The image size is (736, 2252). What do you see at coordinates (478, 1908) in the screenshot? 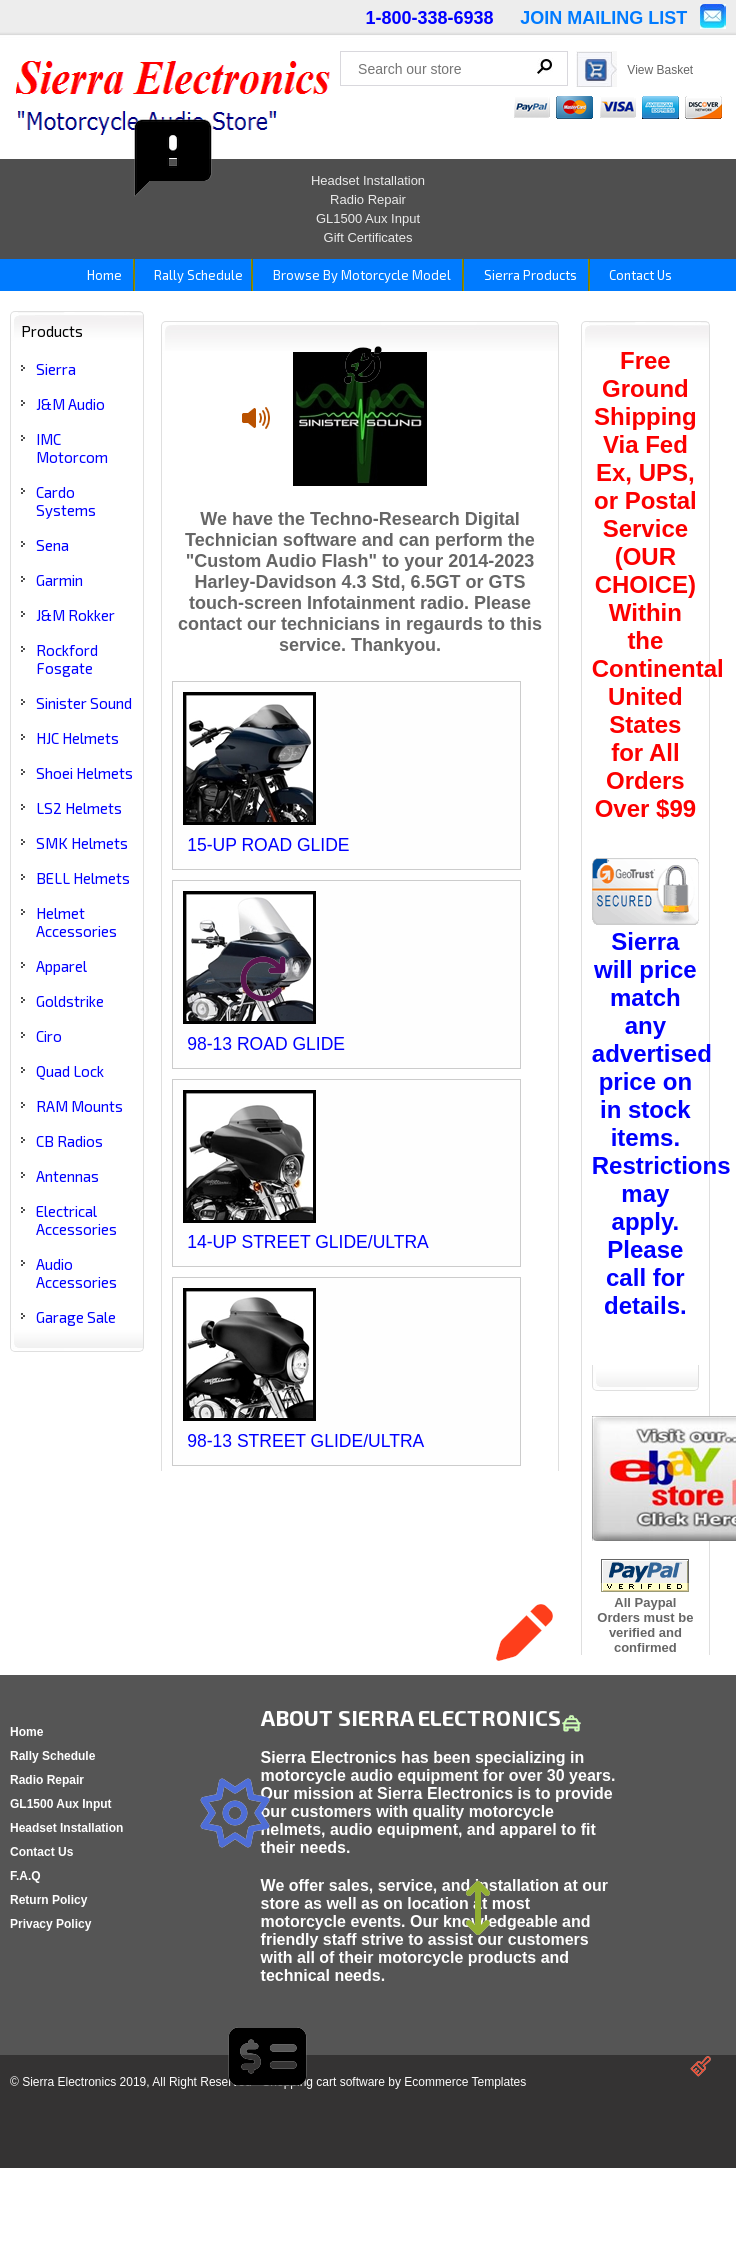
I see `resize element vertically` at bounding box center [478, 1908].